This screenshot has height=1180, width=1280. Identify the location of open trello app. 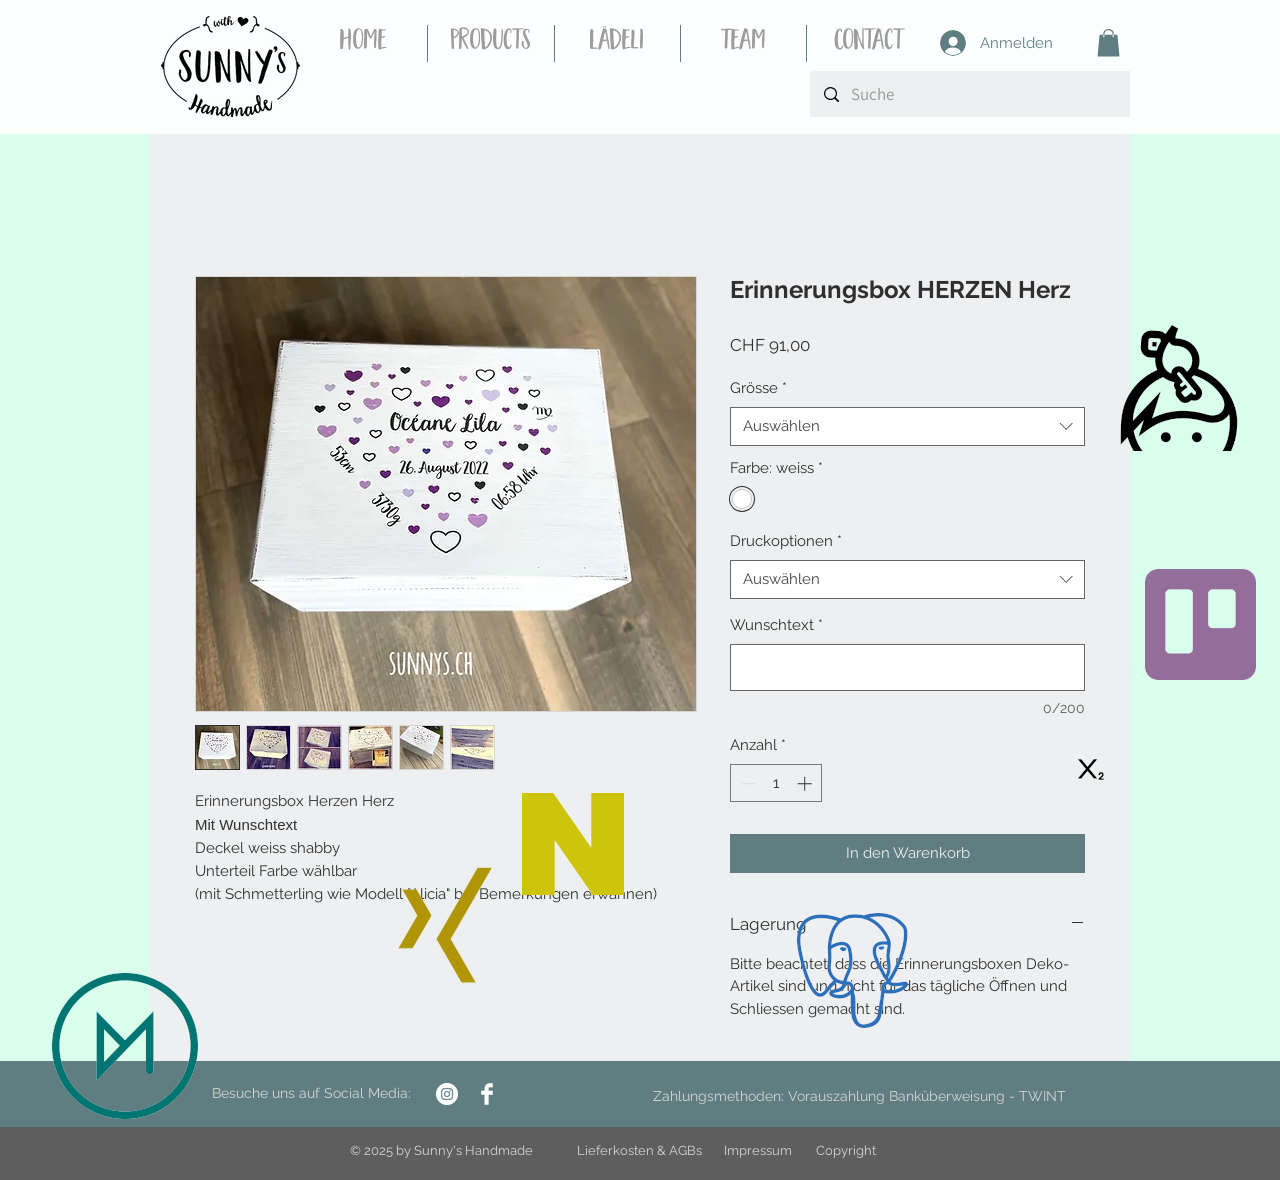
(1200, 624).